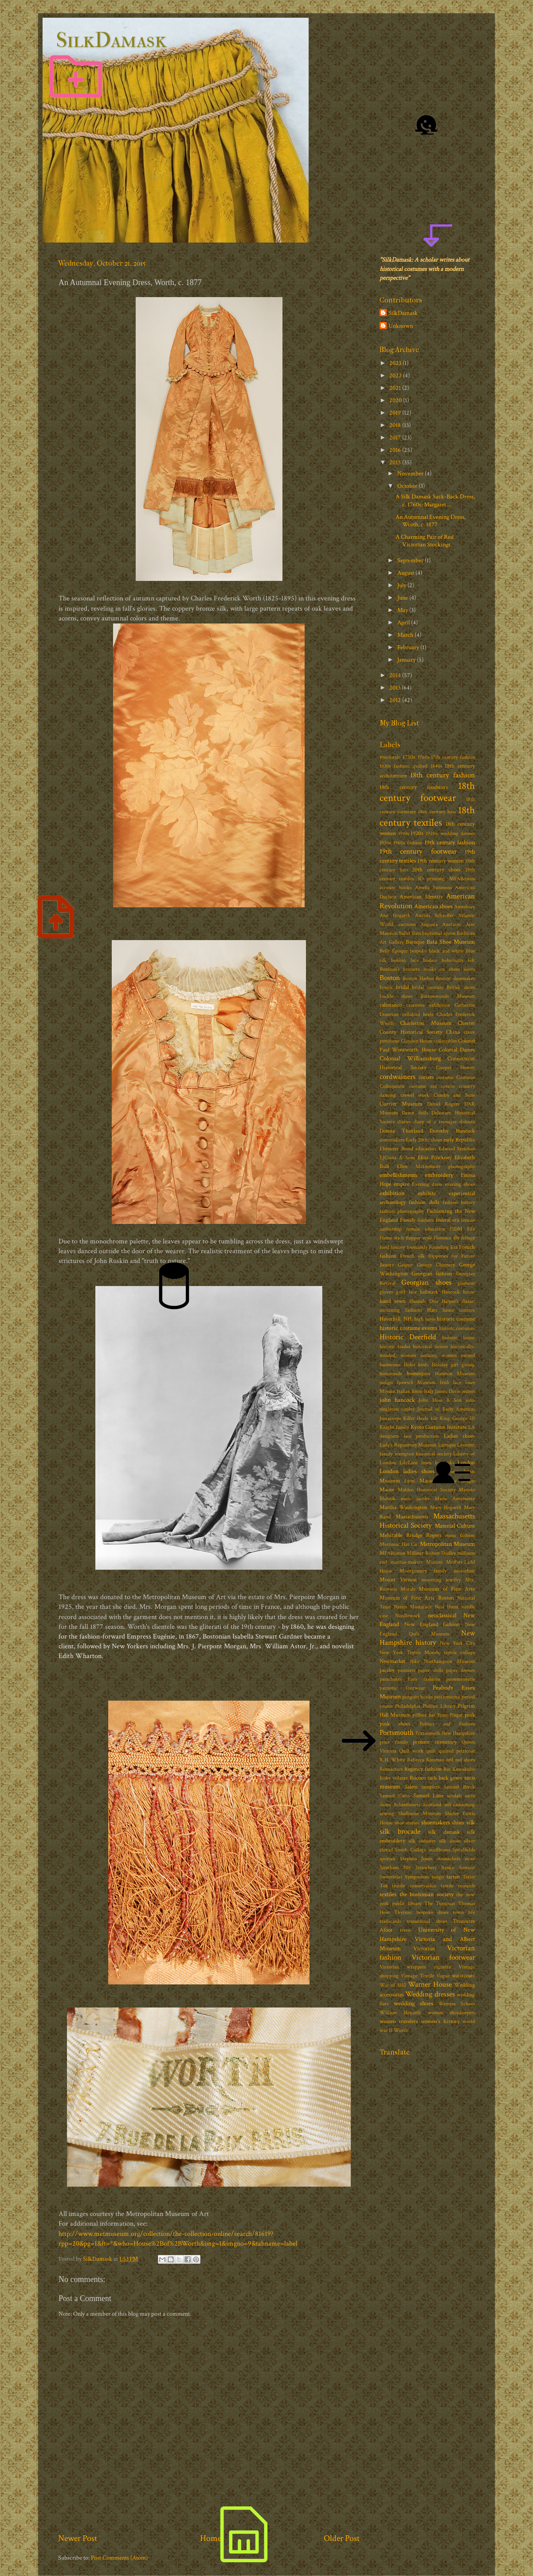 The image size is (533, 2576). Describe the element at coordinates (358, 1741) in the screenshot. I see `navigate to the next item or step` at that location.